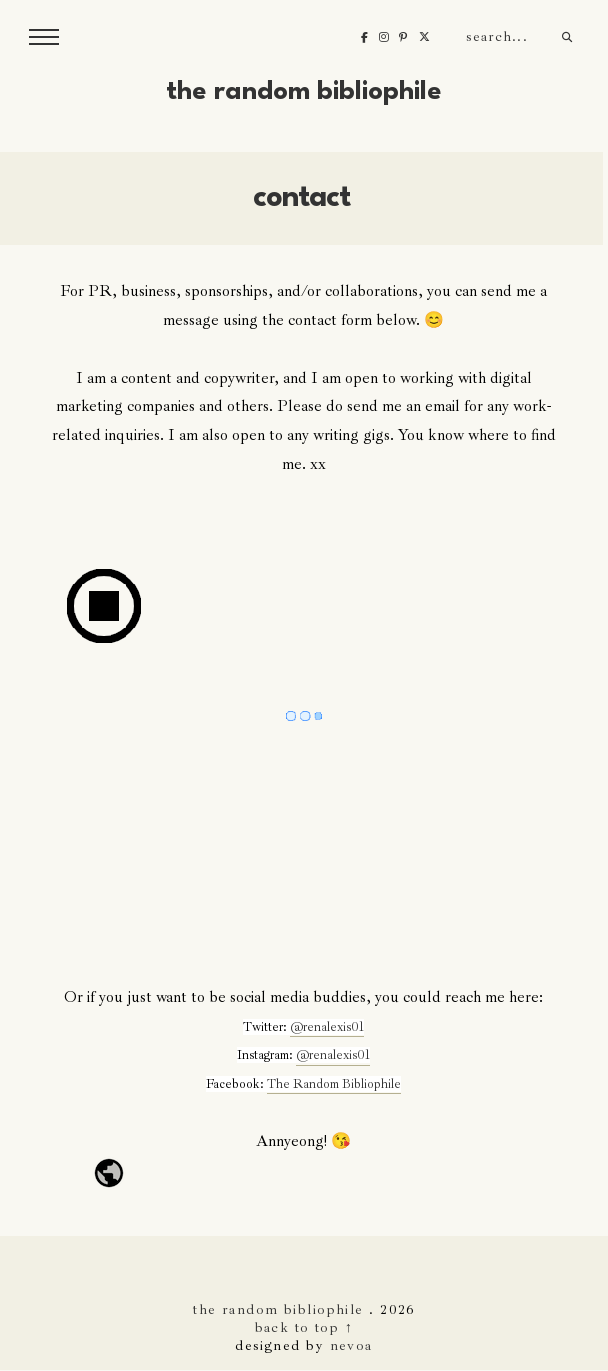 The width and height of the screenshot is (608, 1371). What do you see at coordinates (104, 606) in the screenshot?
I see `stop media playback` at bounding box center [104, 606].